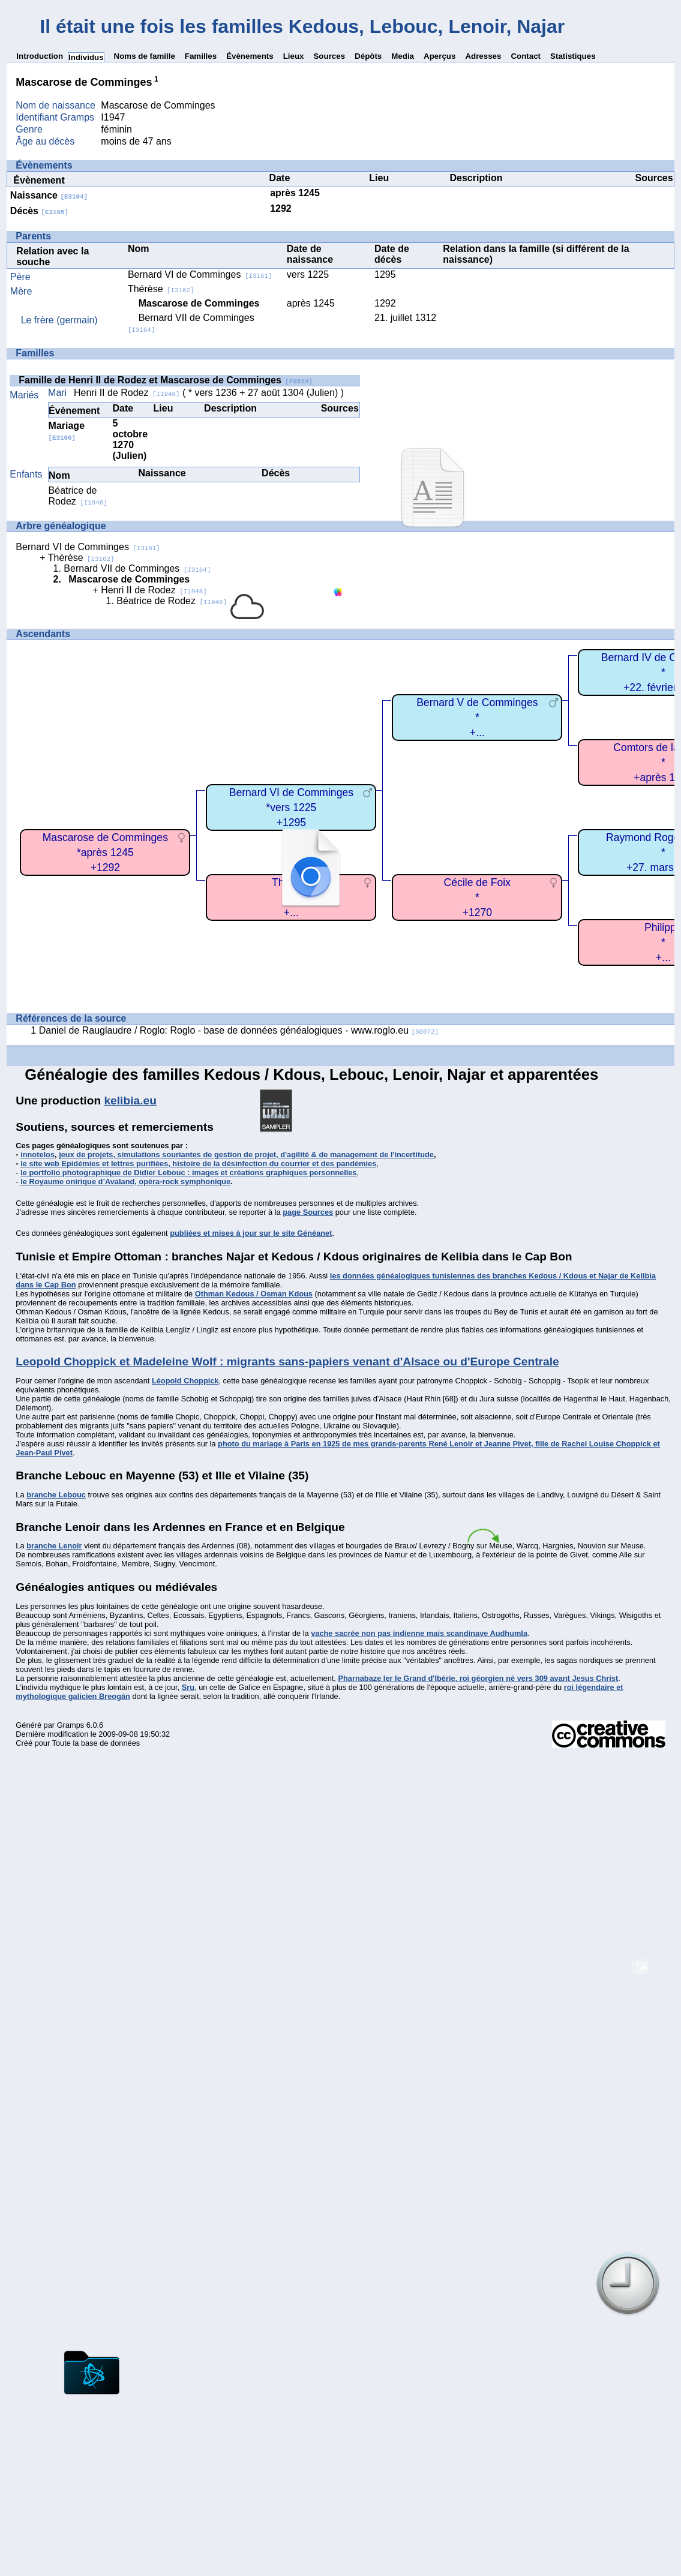 Image resolution: width=681 pixels, height=2576 pixels. I want to click on view weather information, so click(247, 607).